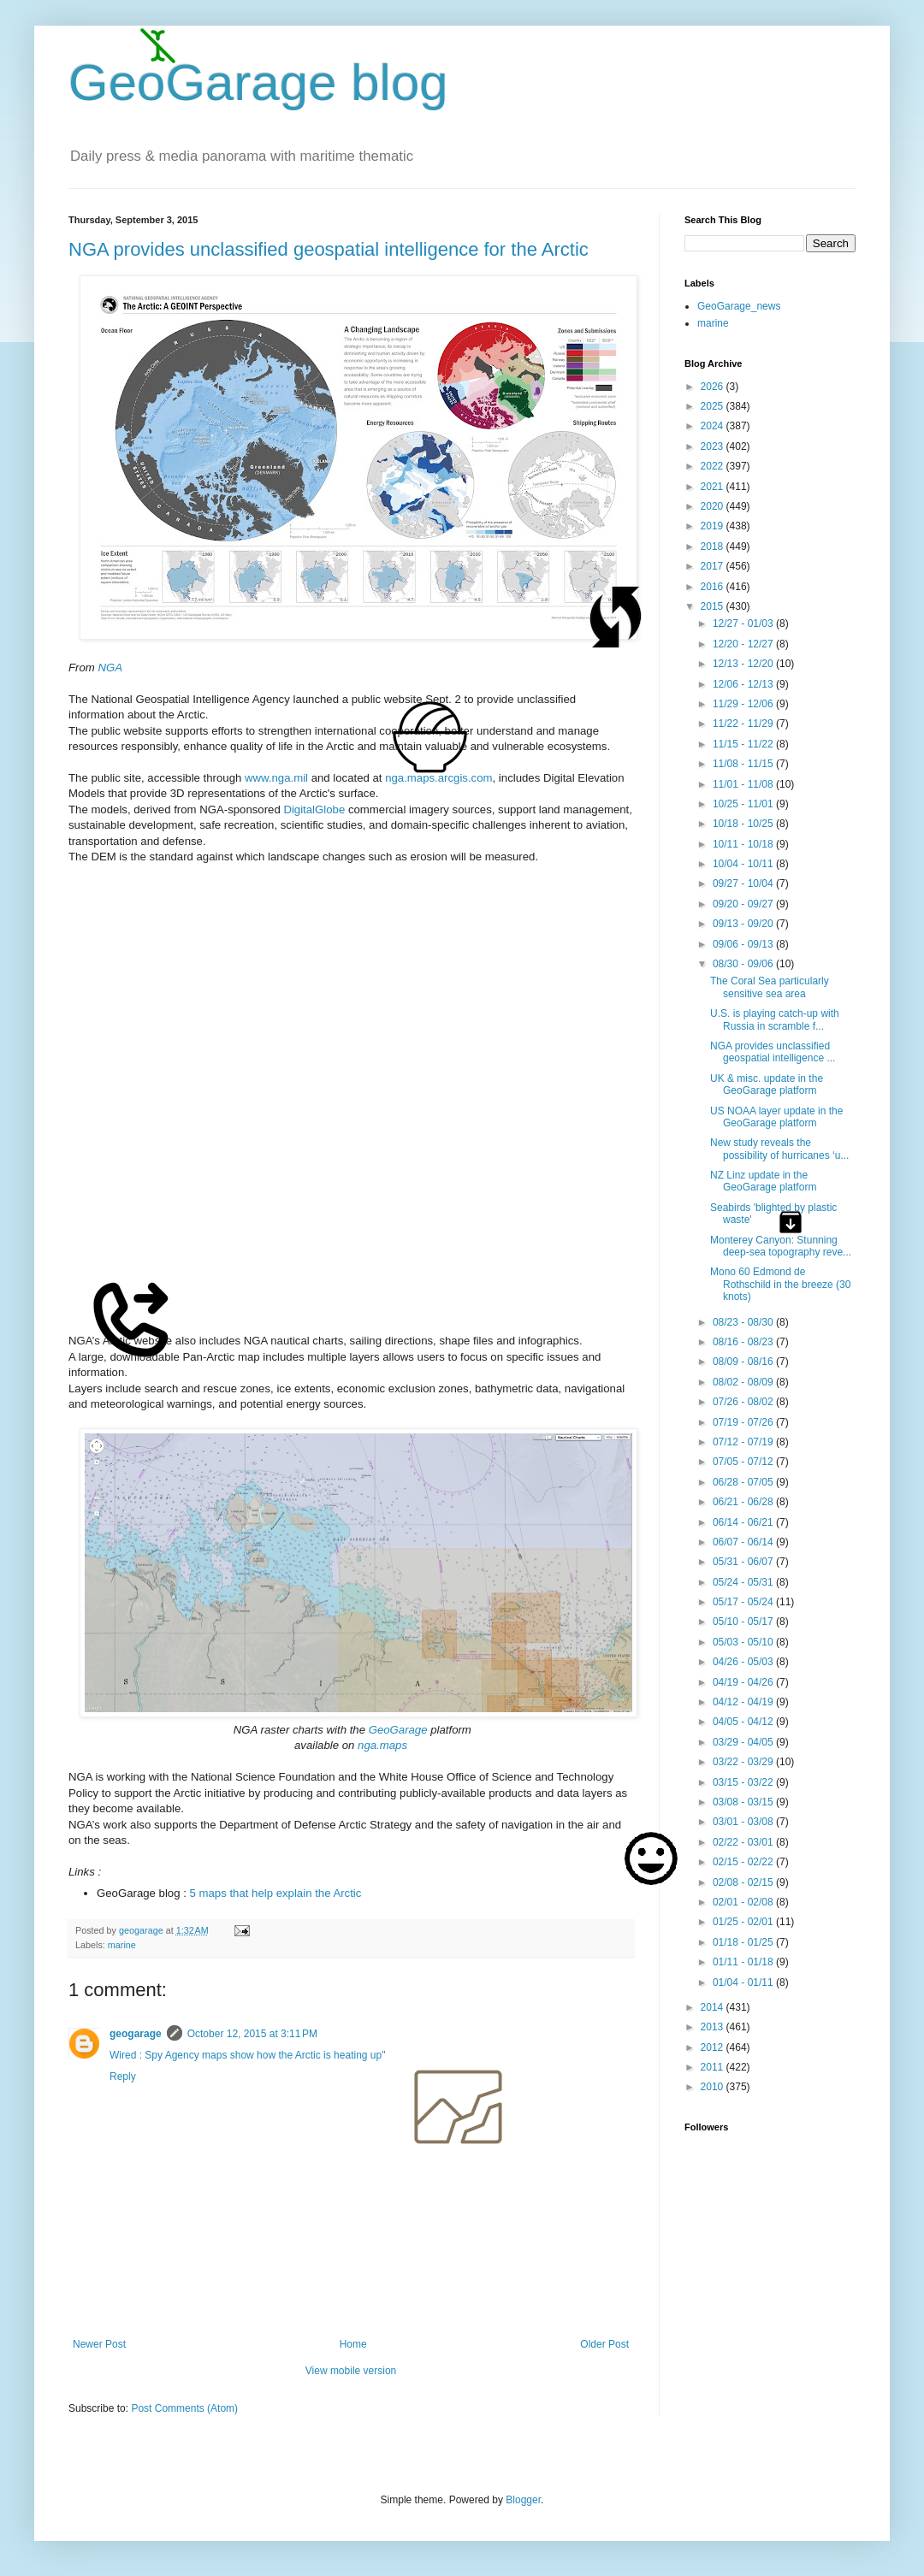  Describe the element at coordinates (458, 2106) in the screenshot. I see `indicates a broken or corrupted image file` at that location.